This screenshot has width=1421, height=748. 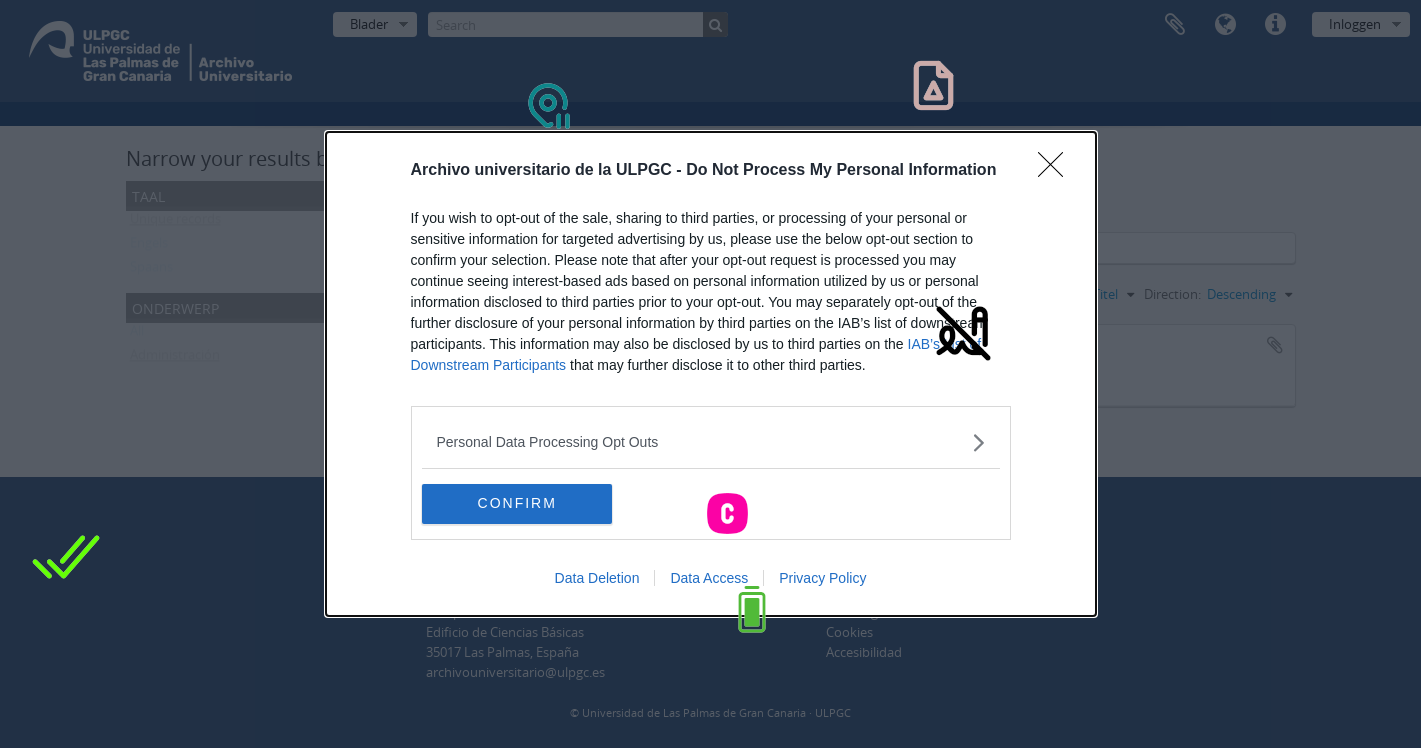 I want to click on indicates message has been read, so click(x=66, y=557).